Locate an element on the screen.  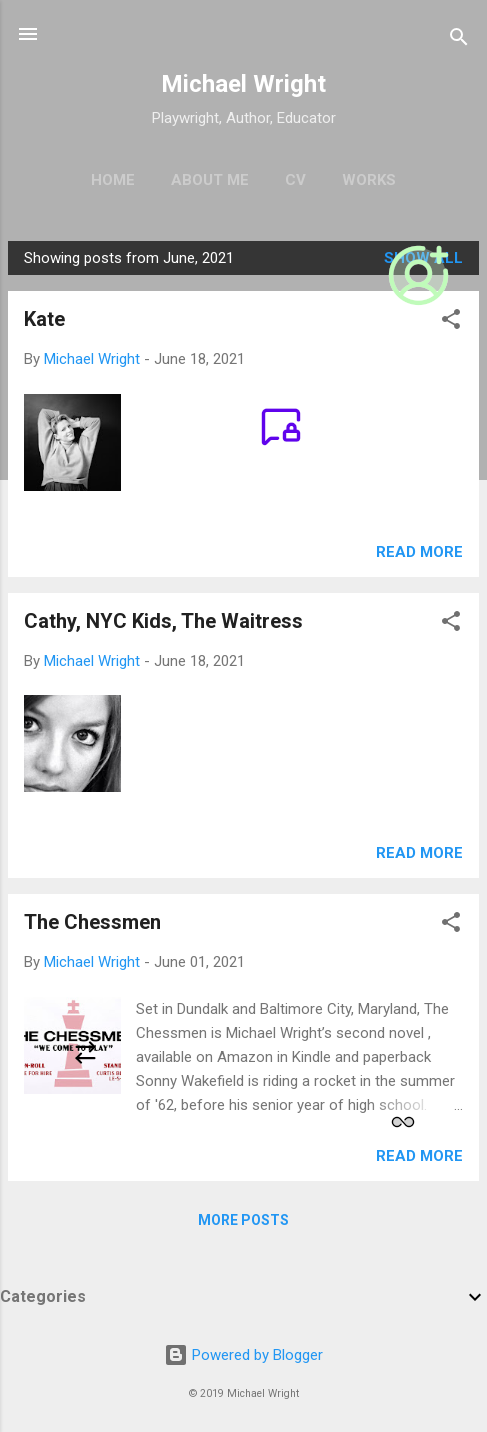
access encrypted or private messages is located at coordinates (281, 426).